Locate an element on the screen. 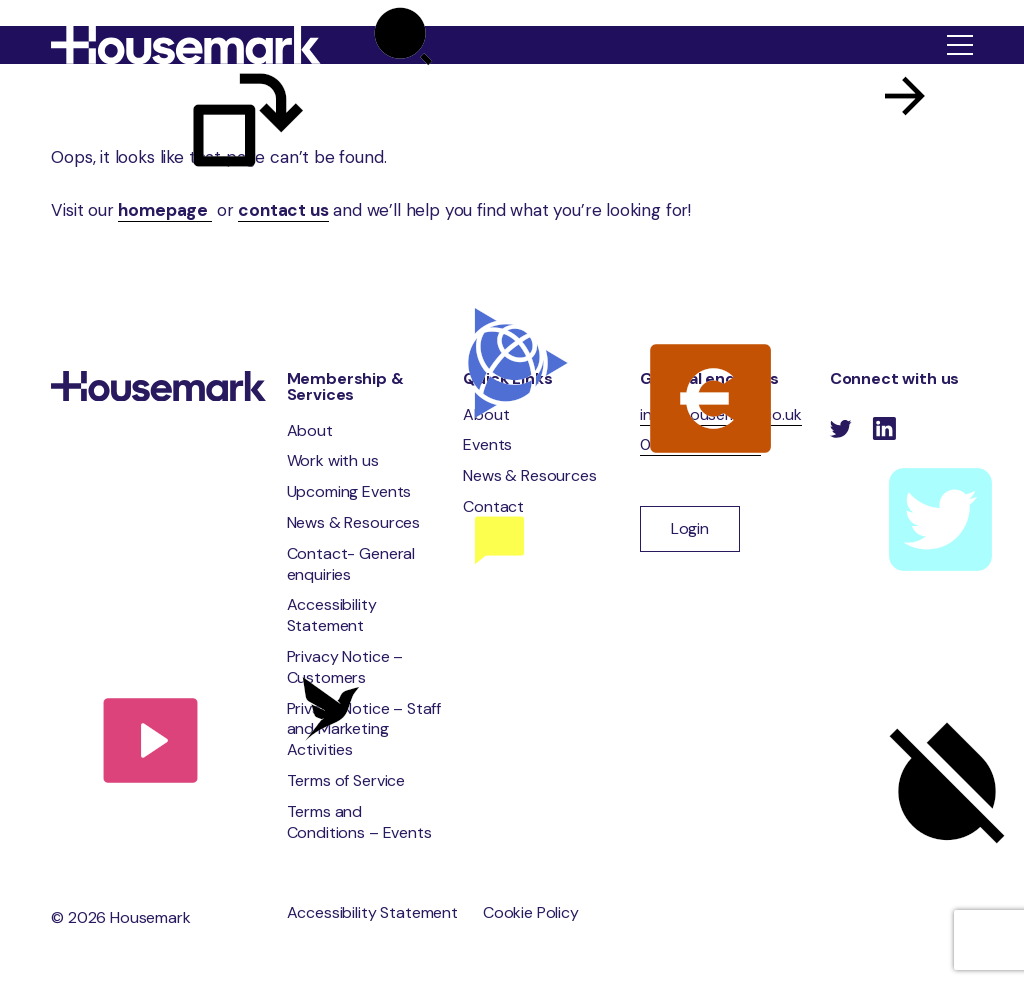 The image size is (1024, 984). rotate object clockwise is located at coordinates (245, 120).